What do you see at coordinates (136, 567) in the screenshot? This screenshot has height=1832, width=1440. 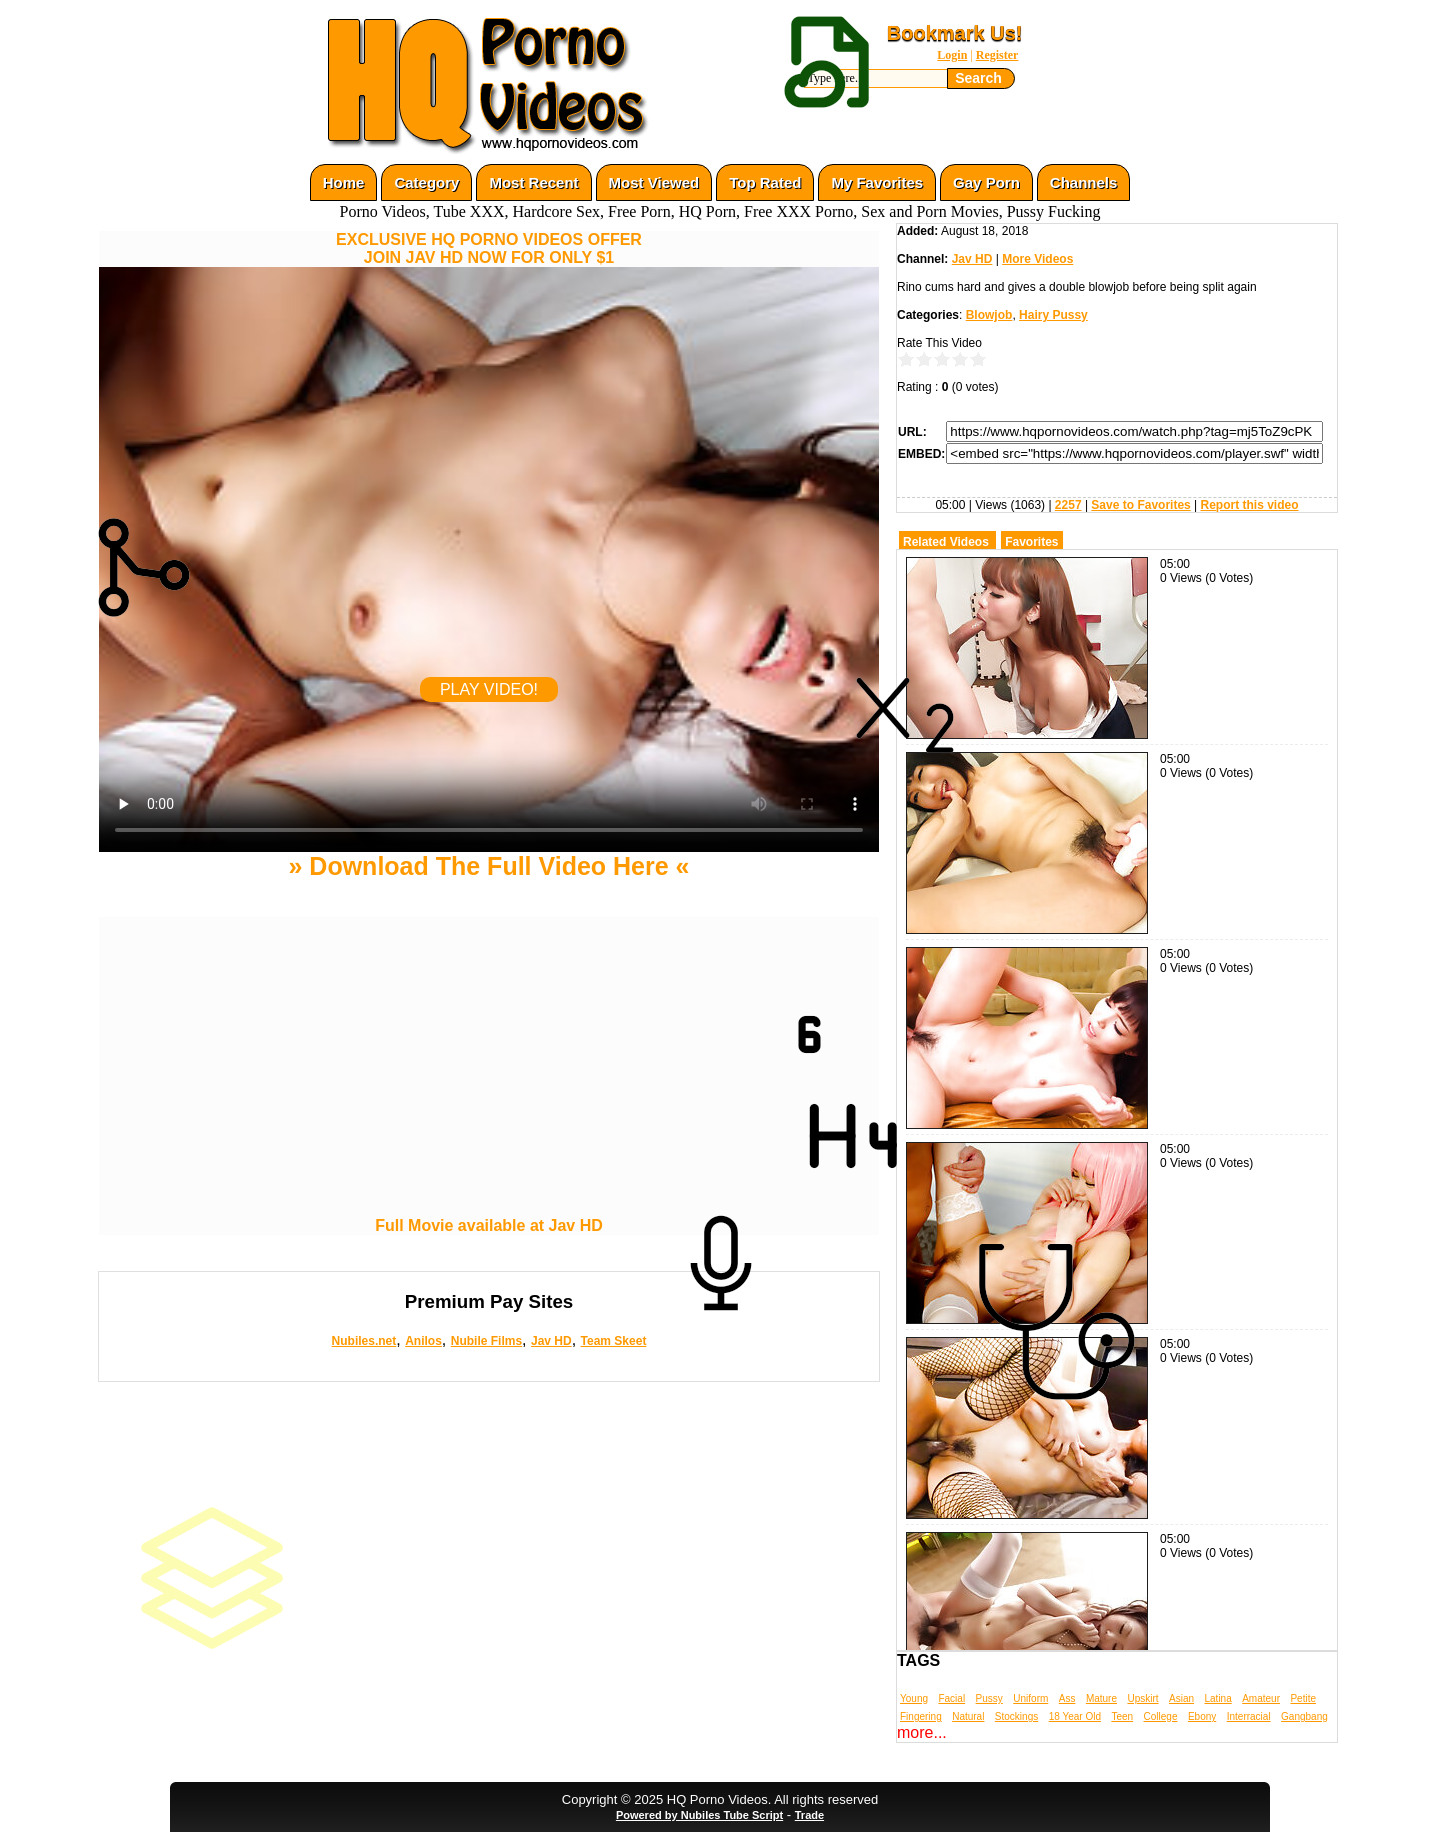 I see `merge branches in version control` at bounding box center [136, 567].